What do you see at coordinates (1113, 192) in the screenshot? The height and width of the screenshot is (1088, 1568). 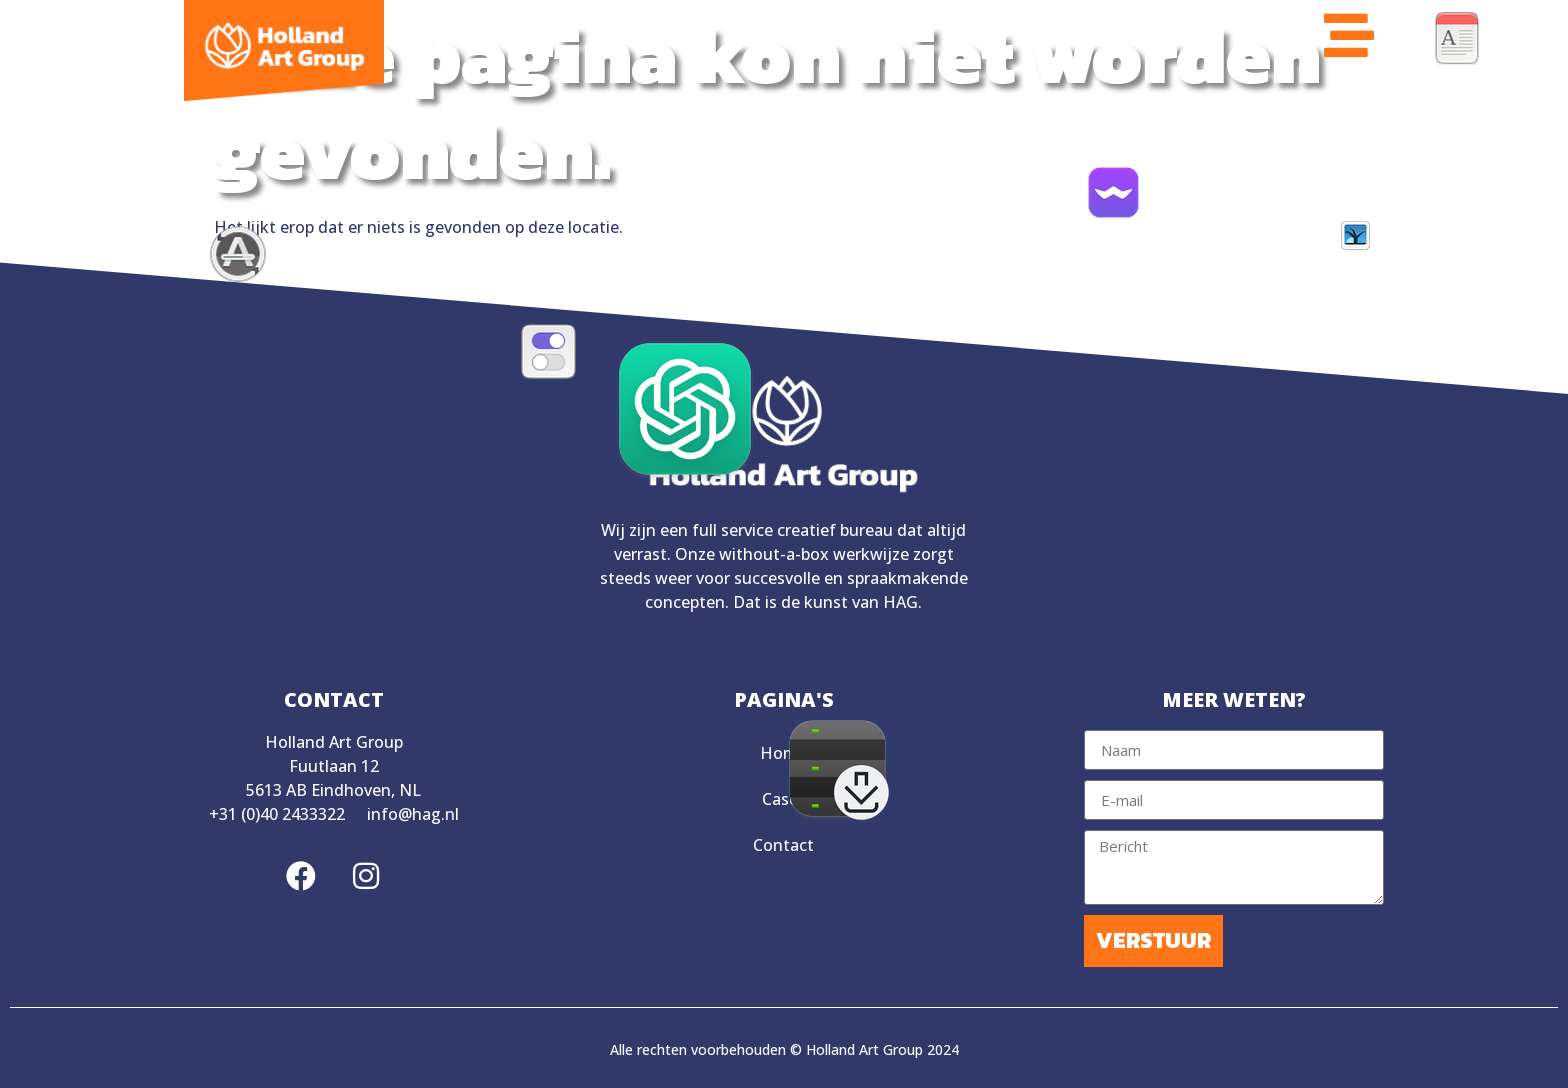 I see `open ferdium messaging aggregator app` at bounding box center [1113, 192].